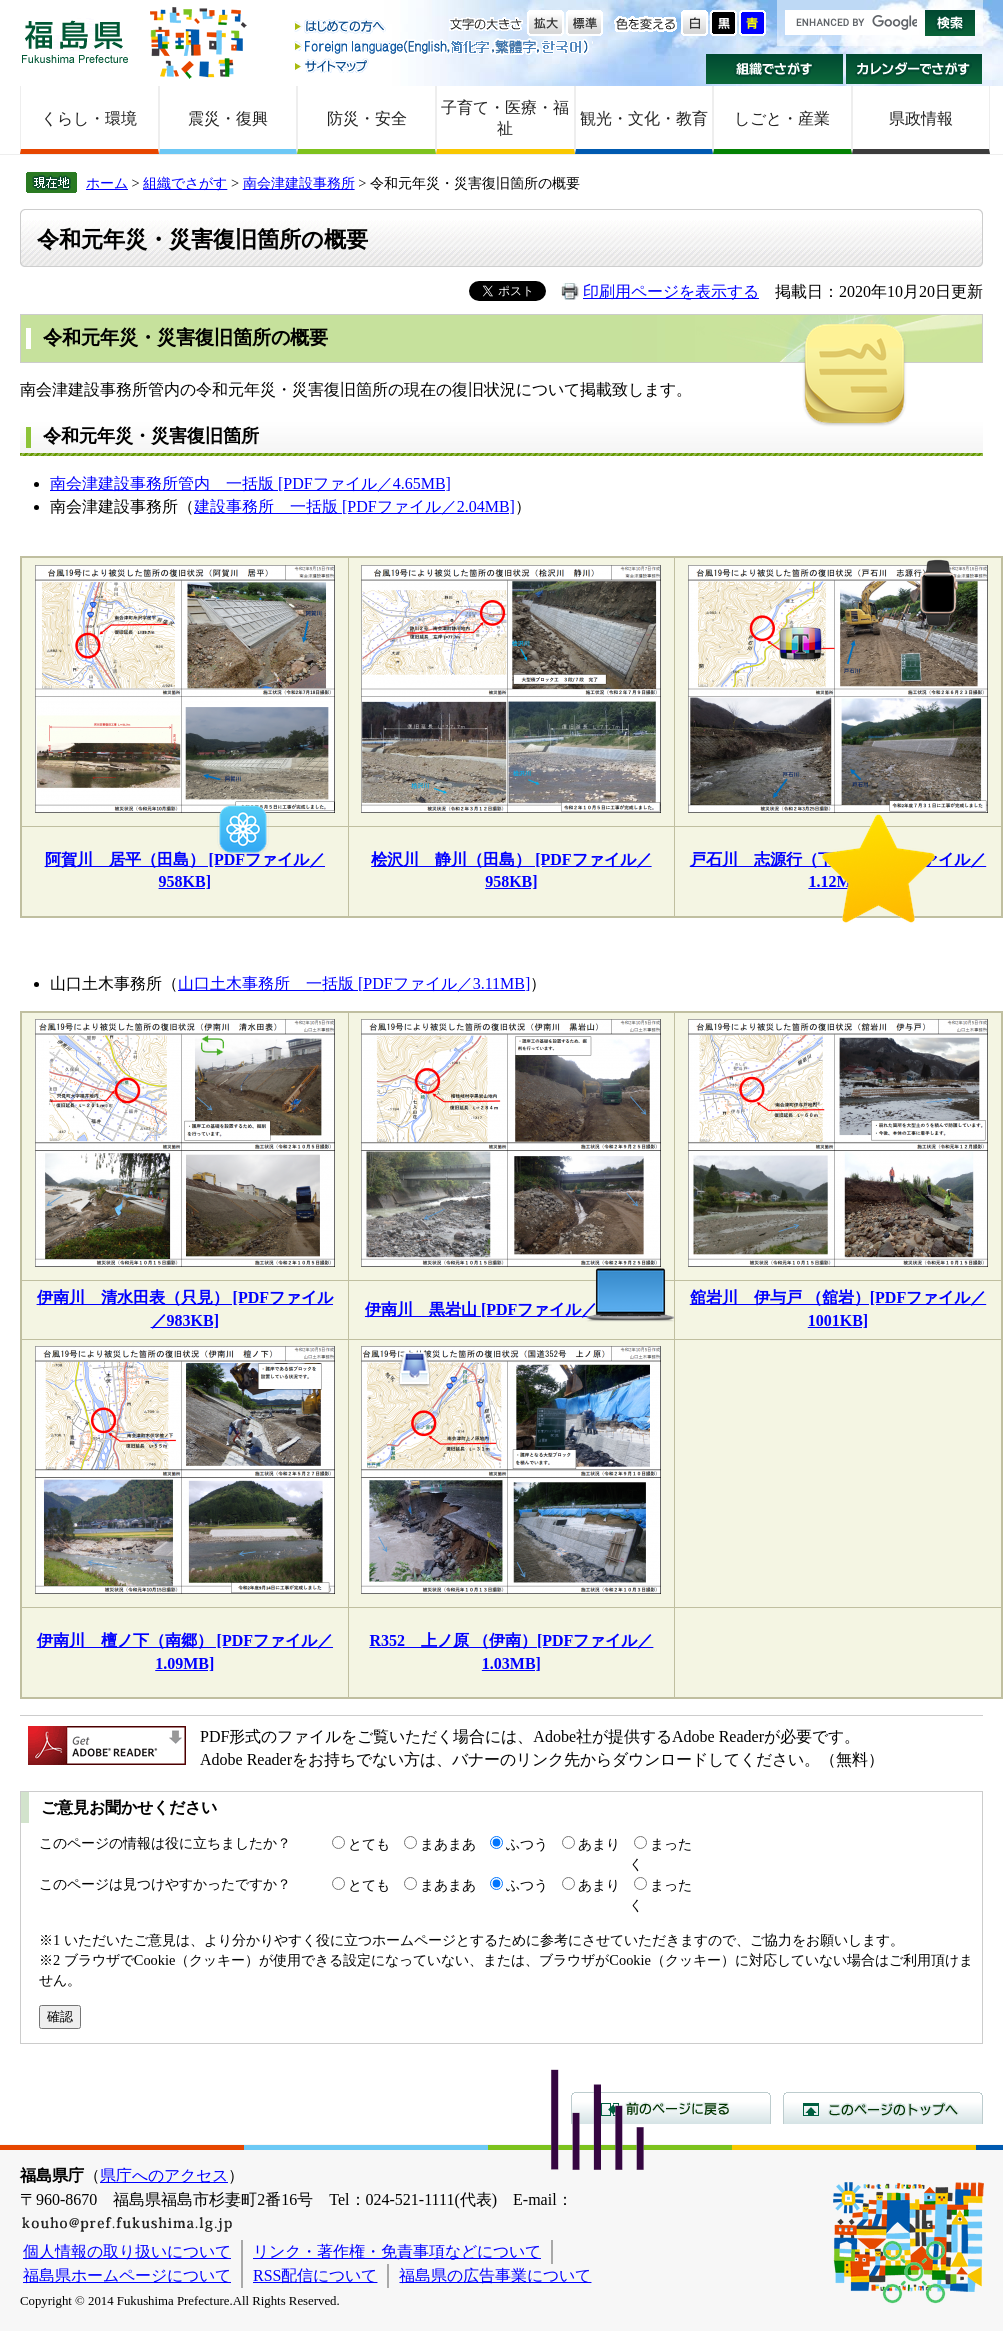 Image resolution: width=1003 pixels, height=2347 pixels. What do you see at coordinates (800, 645) in the screenshot?
I see `access text and title generator tools` at bounding box center [800, 645].